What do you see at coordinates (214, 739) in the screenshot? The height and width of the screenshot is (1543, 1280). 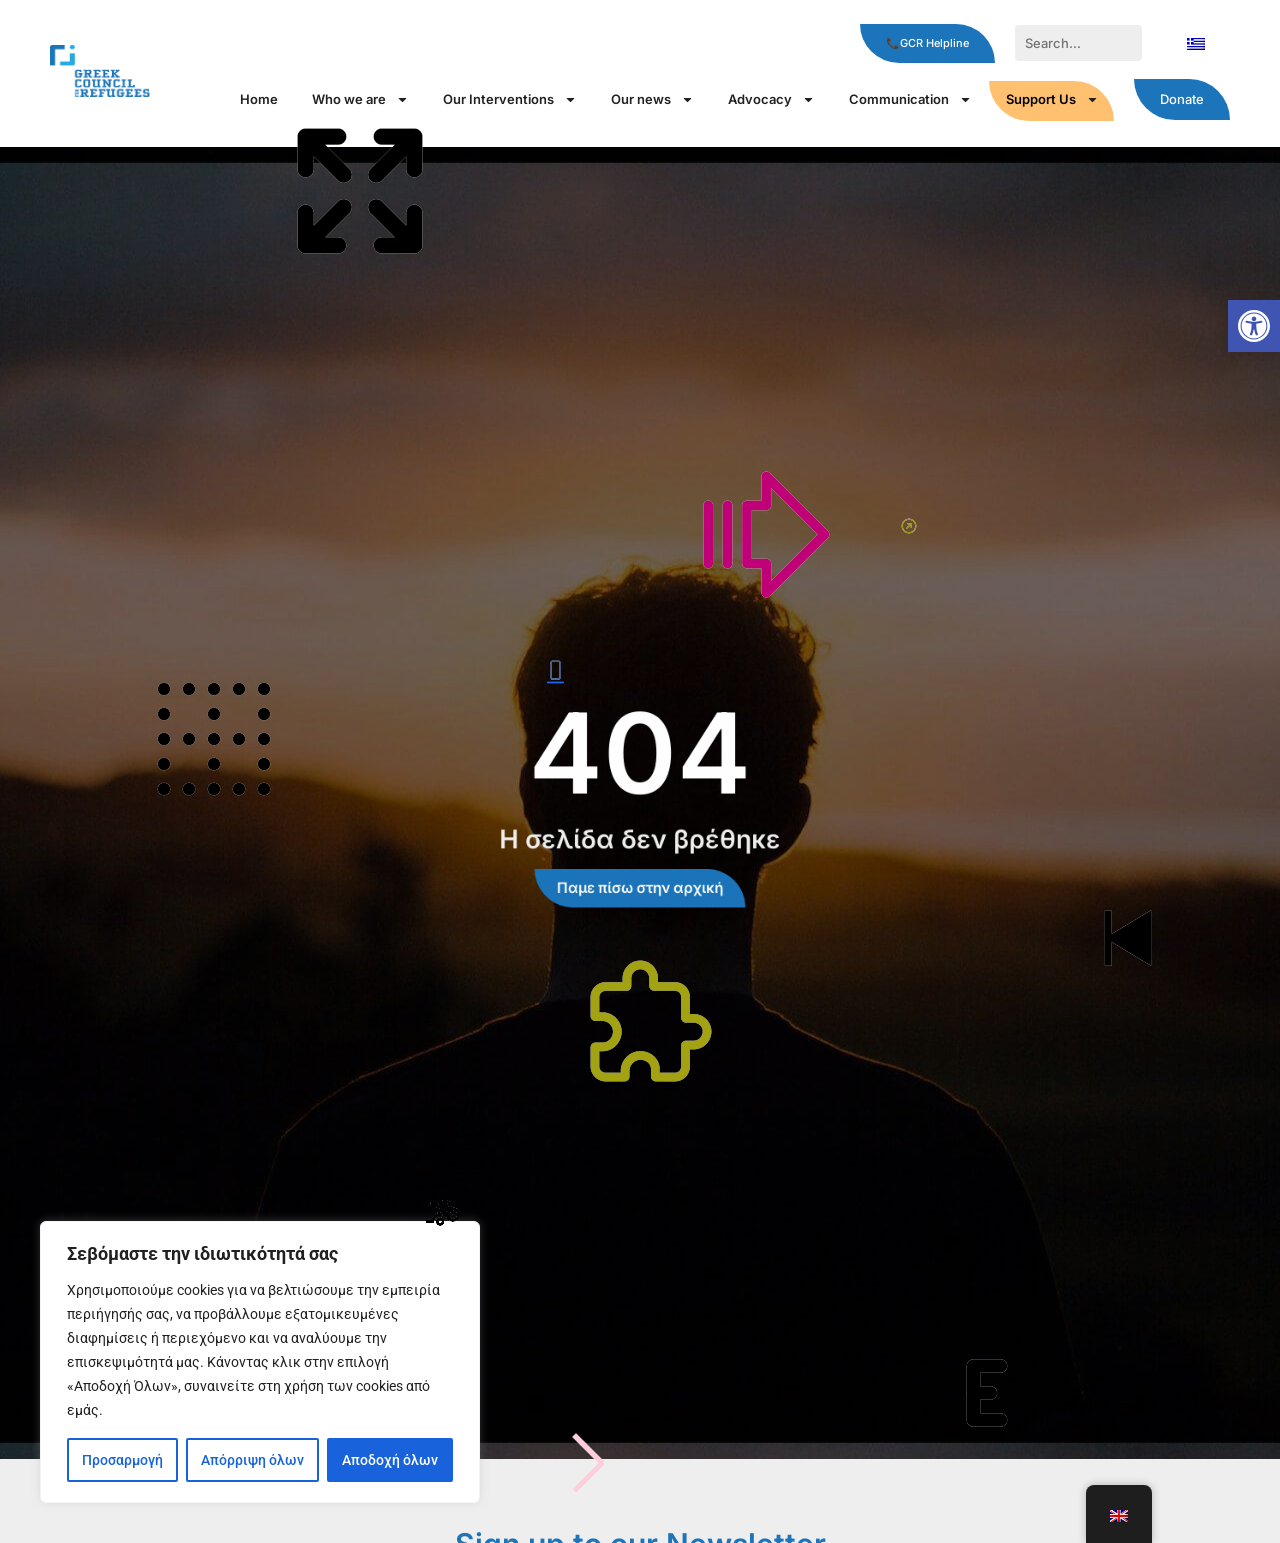 I see `remove all borders from selected element` at bounding box center [214, 739].